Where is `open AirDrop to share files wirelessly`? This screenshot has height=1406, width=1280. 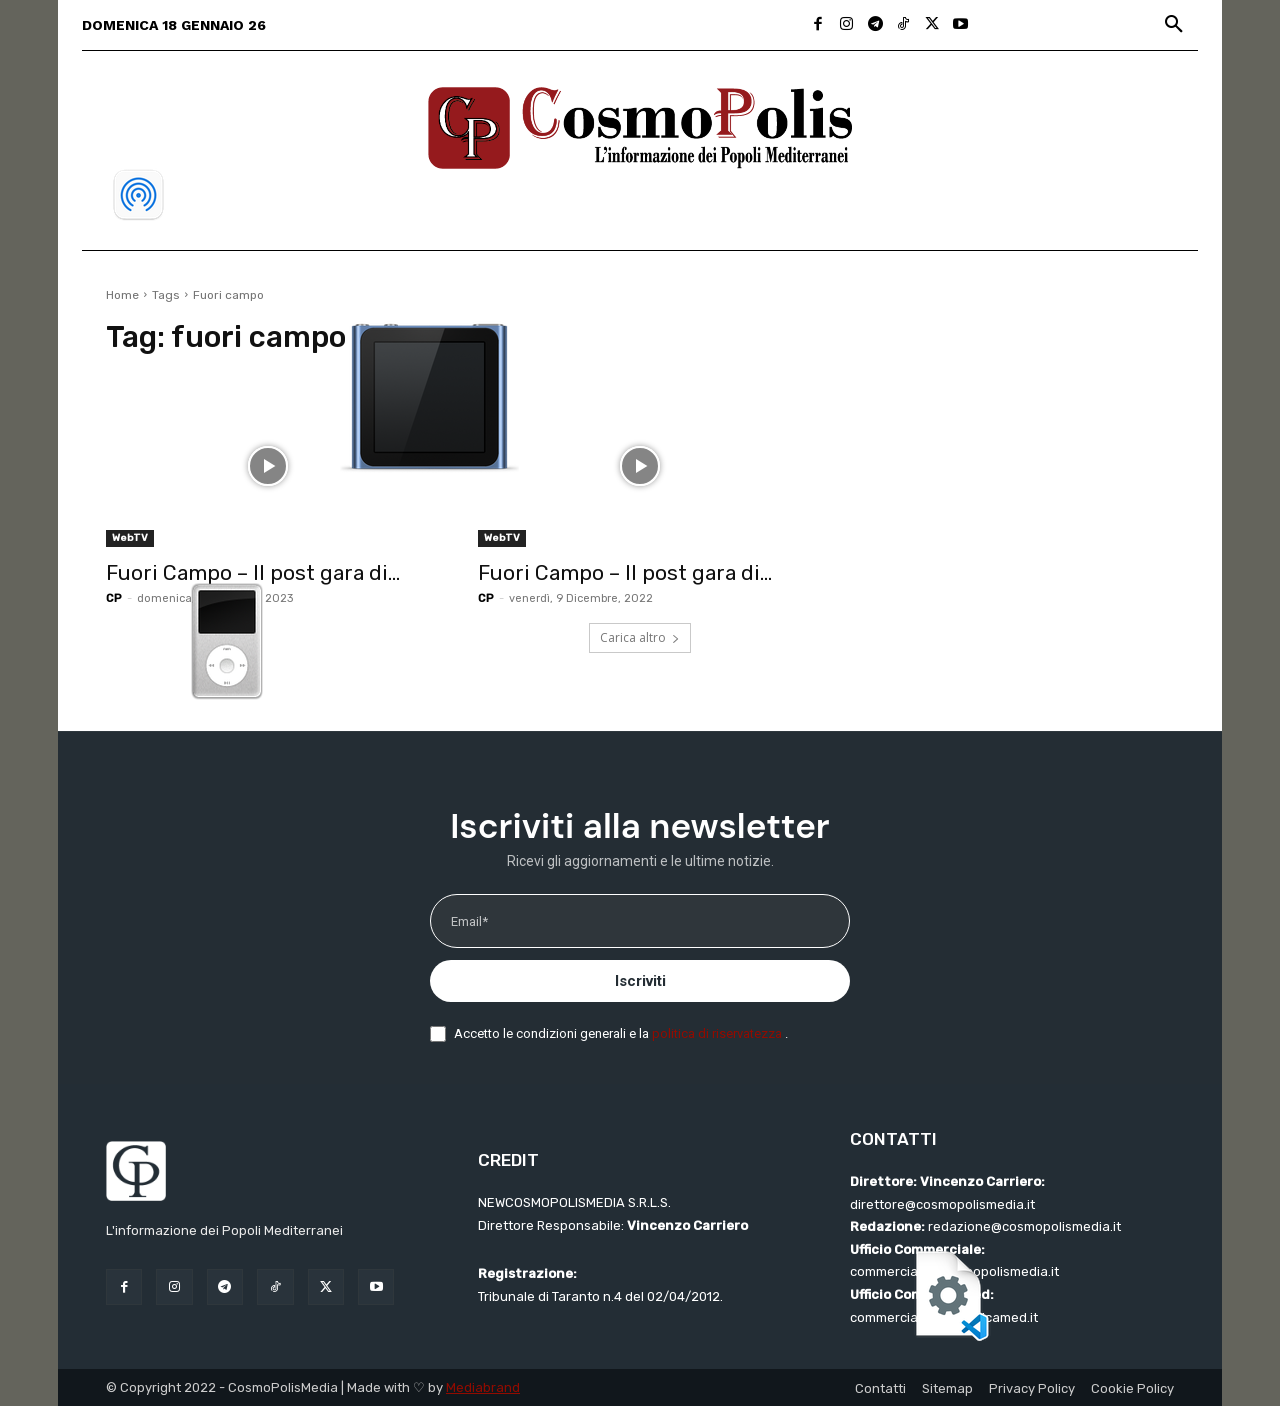
open AirDrop to share files wirelessly is located at coordinates (138, 194).